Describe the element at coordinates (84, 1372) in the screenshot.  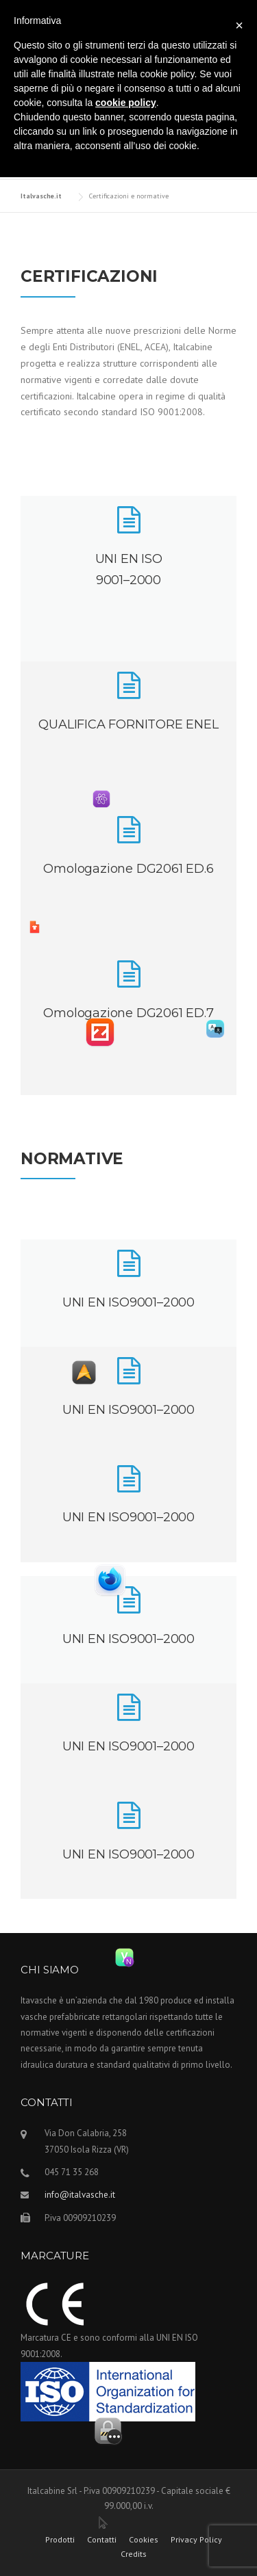
I see `open akira vector graphics editor` at that location.